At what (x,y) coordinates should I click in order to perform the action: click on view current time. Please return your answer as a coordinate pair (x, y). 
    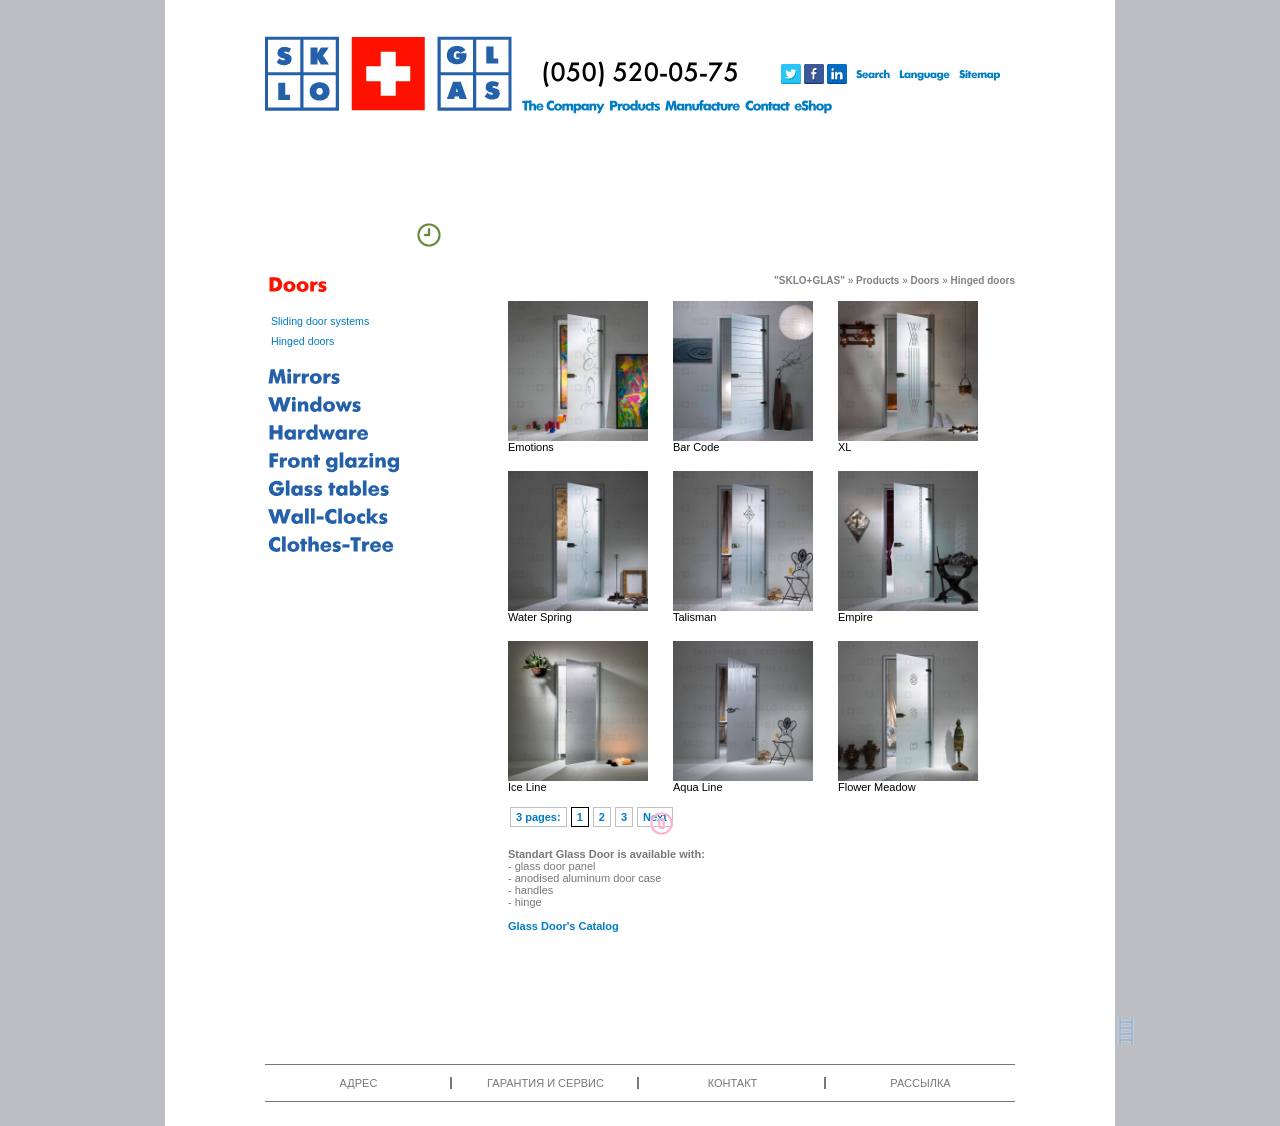
    Looking at the image, I should click on (429, 235).